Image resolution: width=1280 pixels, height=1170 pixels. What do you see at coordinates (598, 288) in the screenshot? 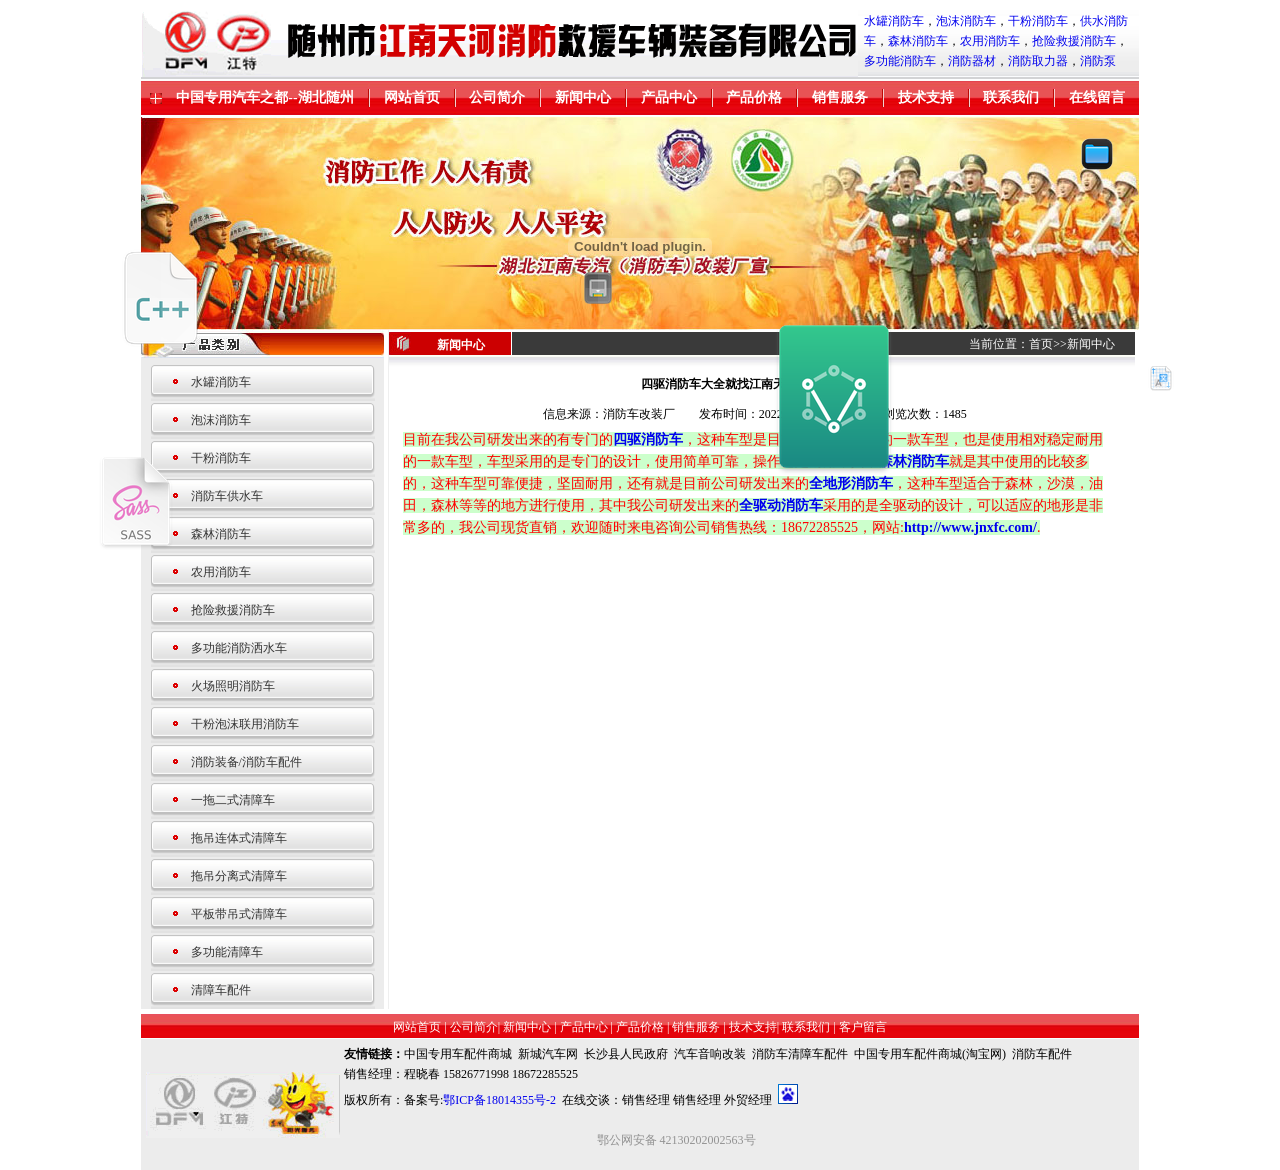
I see `indicates a ROM file type` at bounding box center [598, 288].